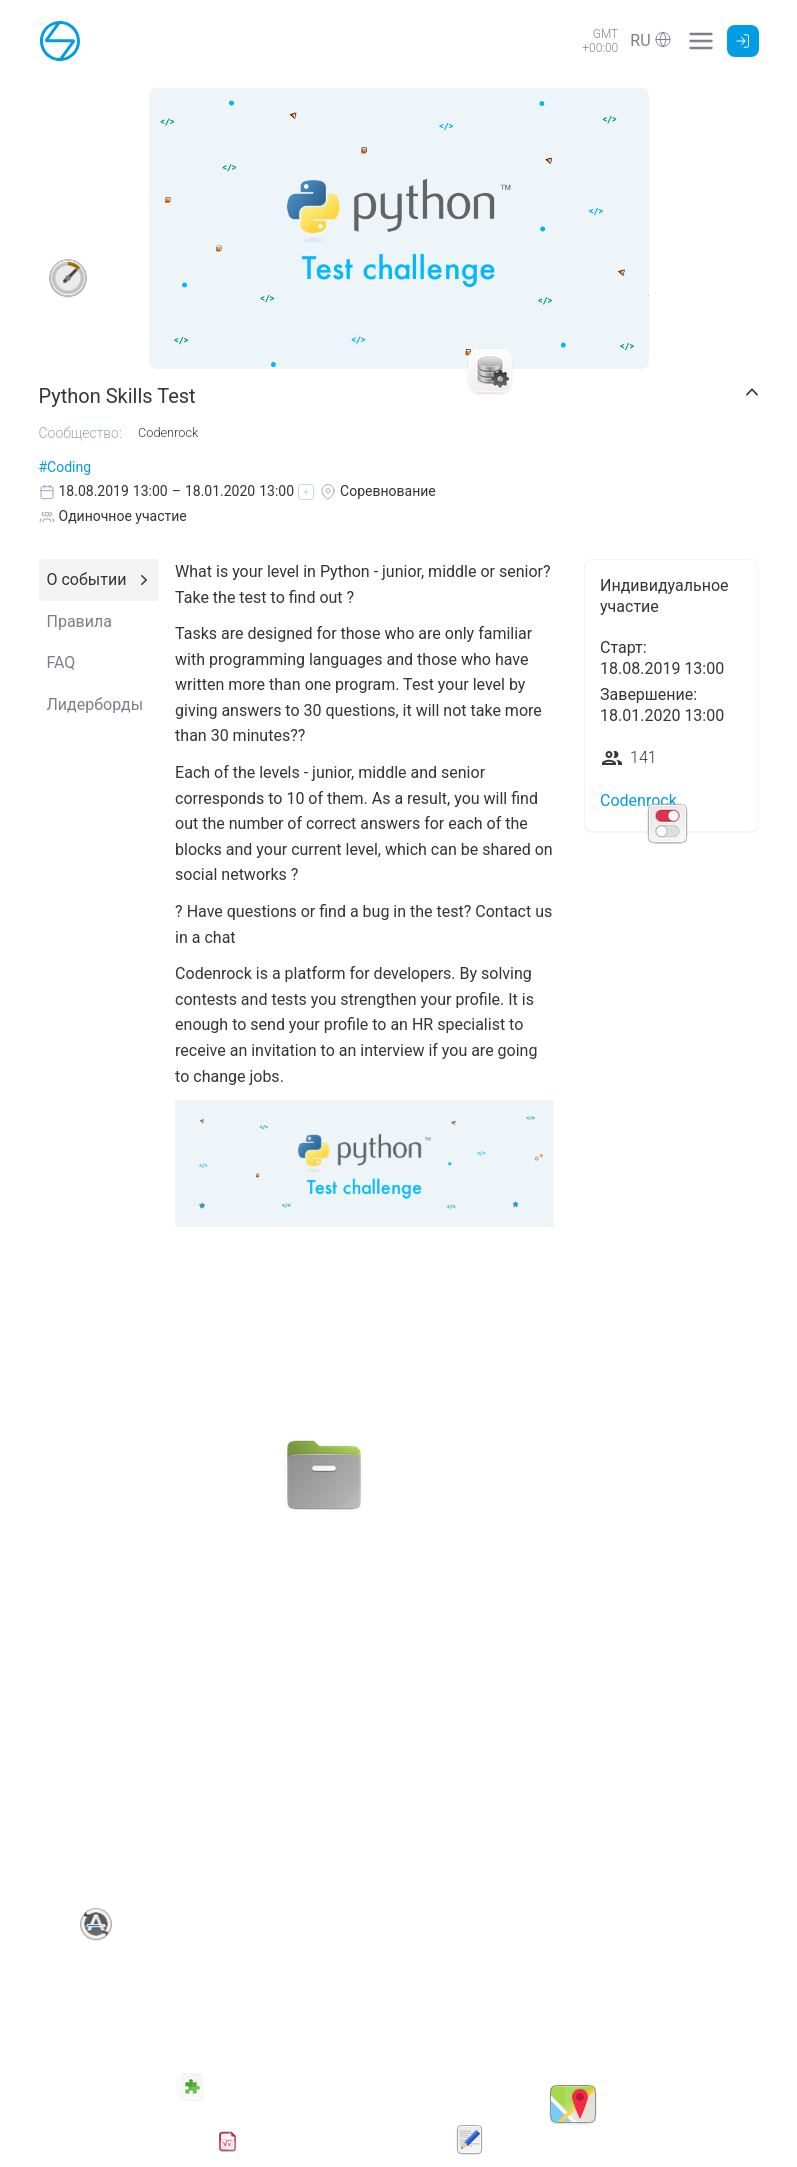  I want to click on open gda database browser application, so click(490, 371).